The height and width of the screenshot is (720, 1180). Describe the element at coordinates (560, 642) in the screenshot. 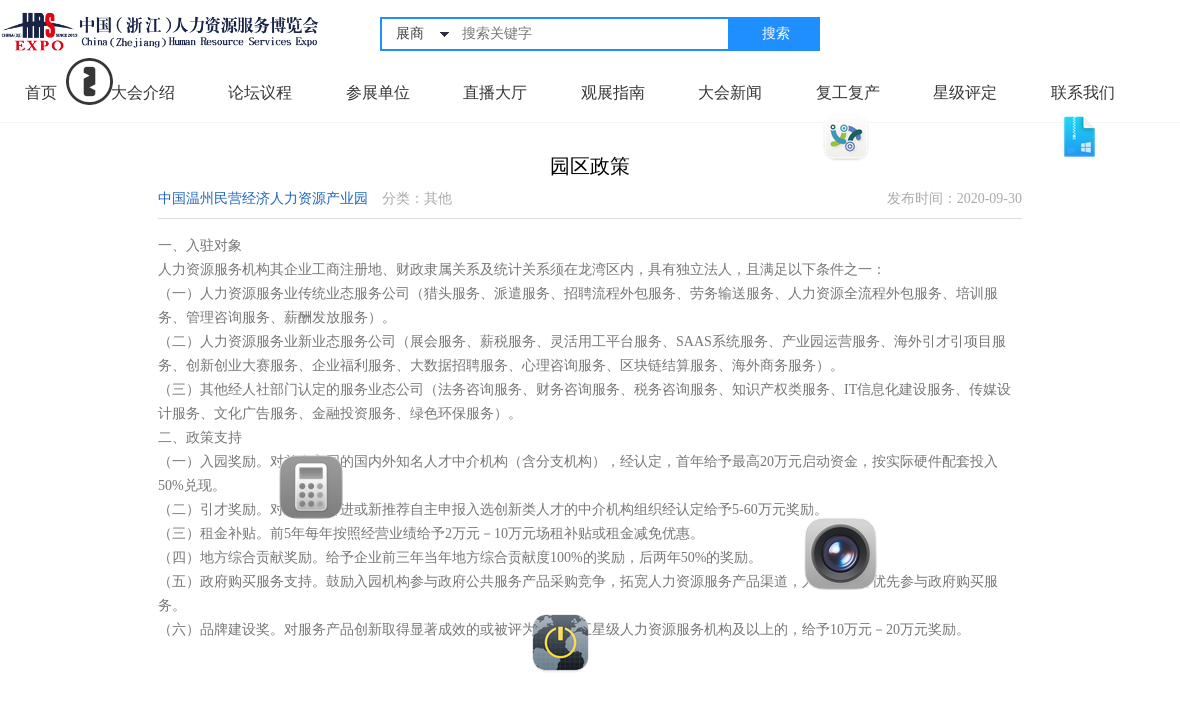

I see `configure wake-on-lan network settings` at that location.